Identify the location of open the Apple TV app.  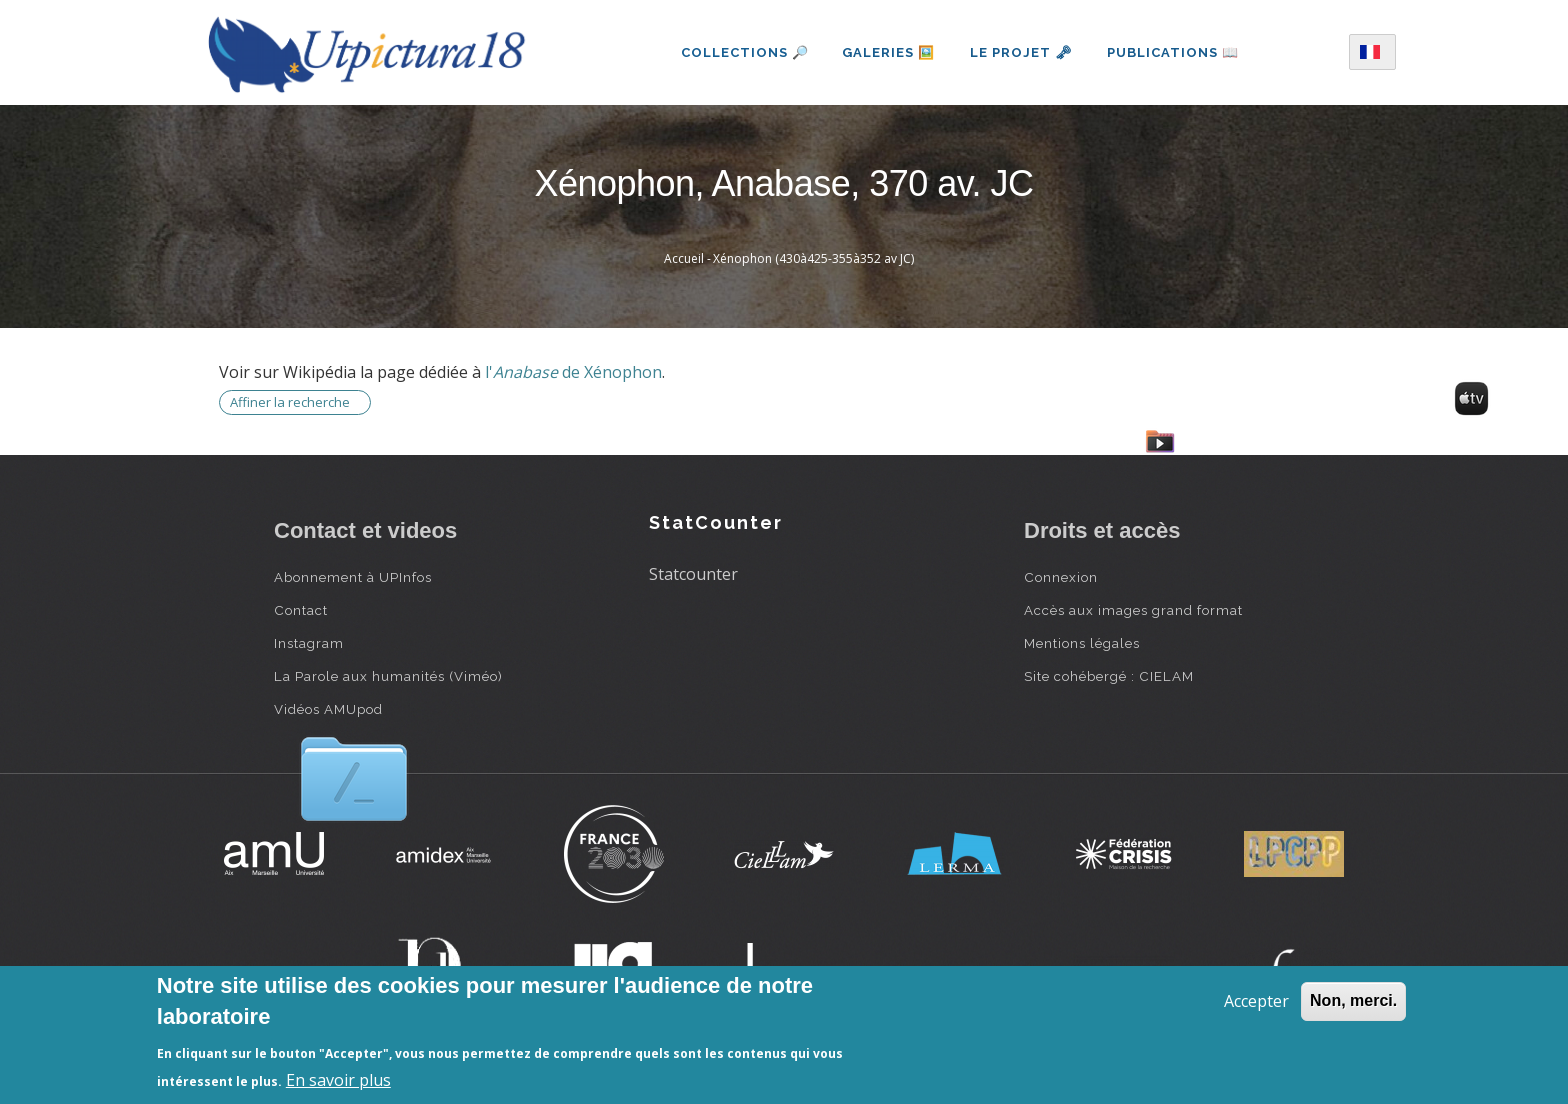
(1471, 398).